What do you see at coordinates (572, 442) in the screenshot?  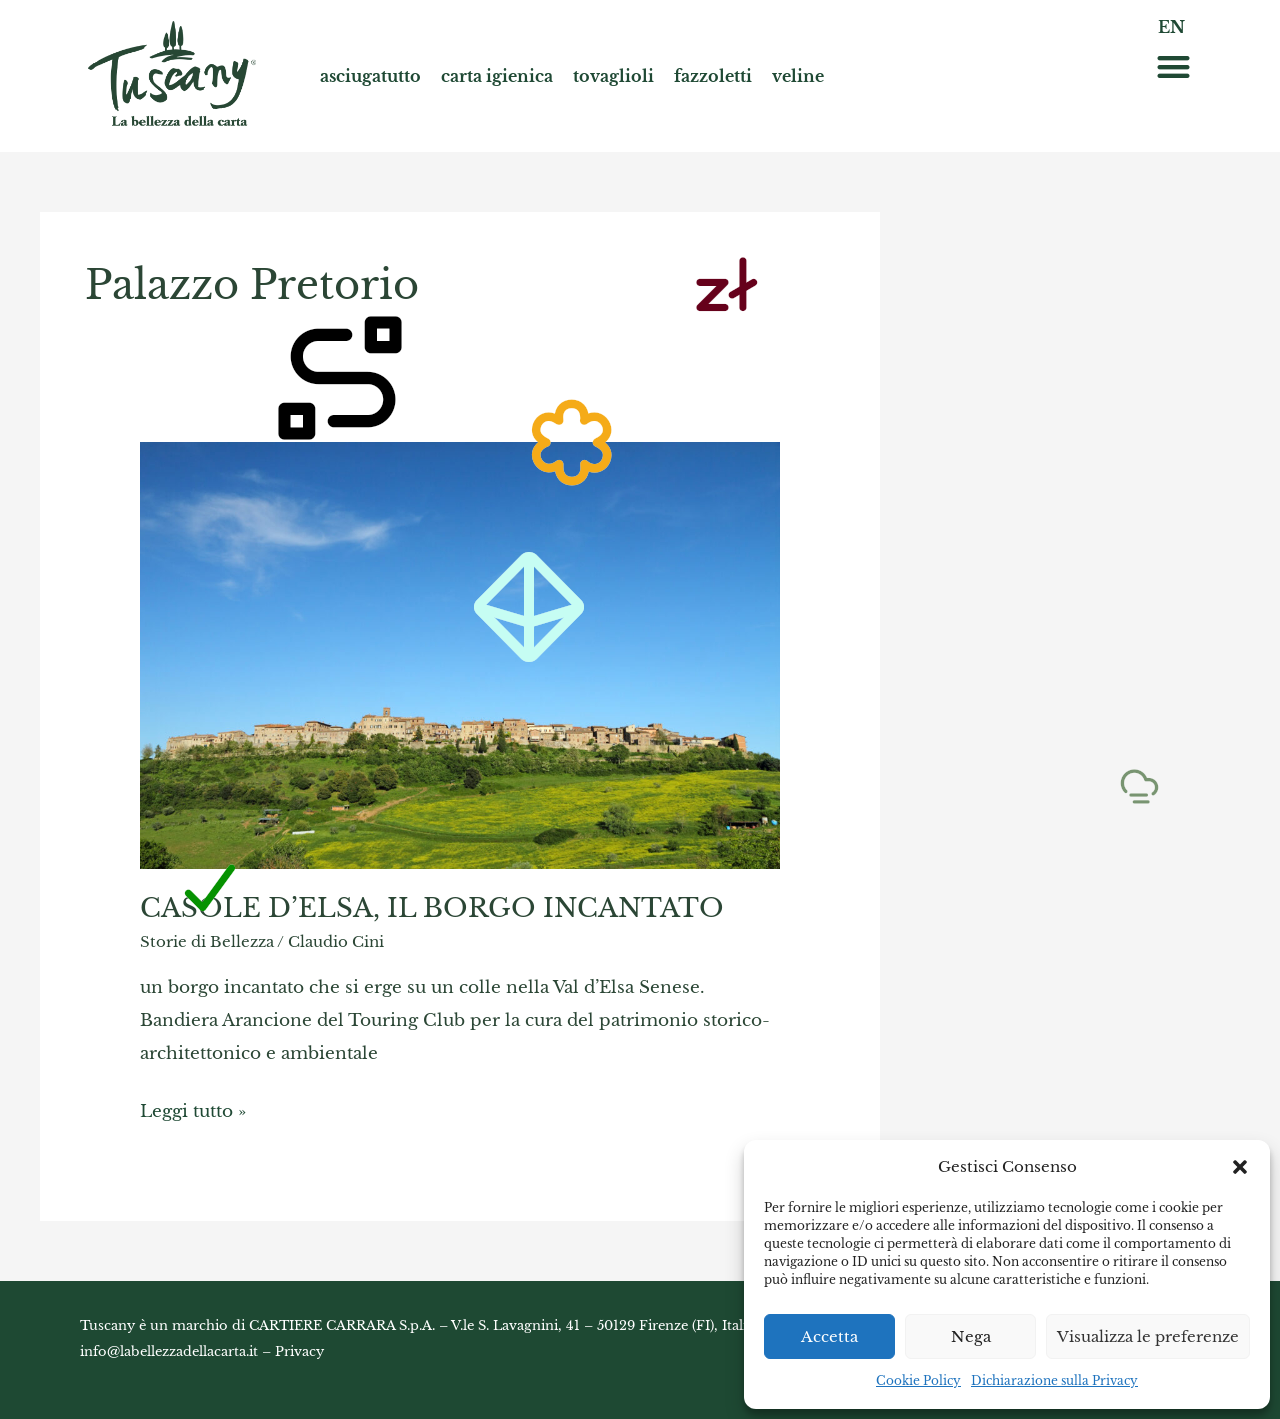 I see `indicates a michelin star rating or award` at bounding box center [572, 442].